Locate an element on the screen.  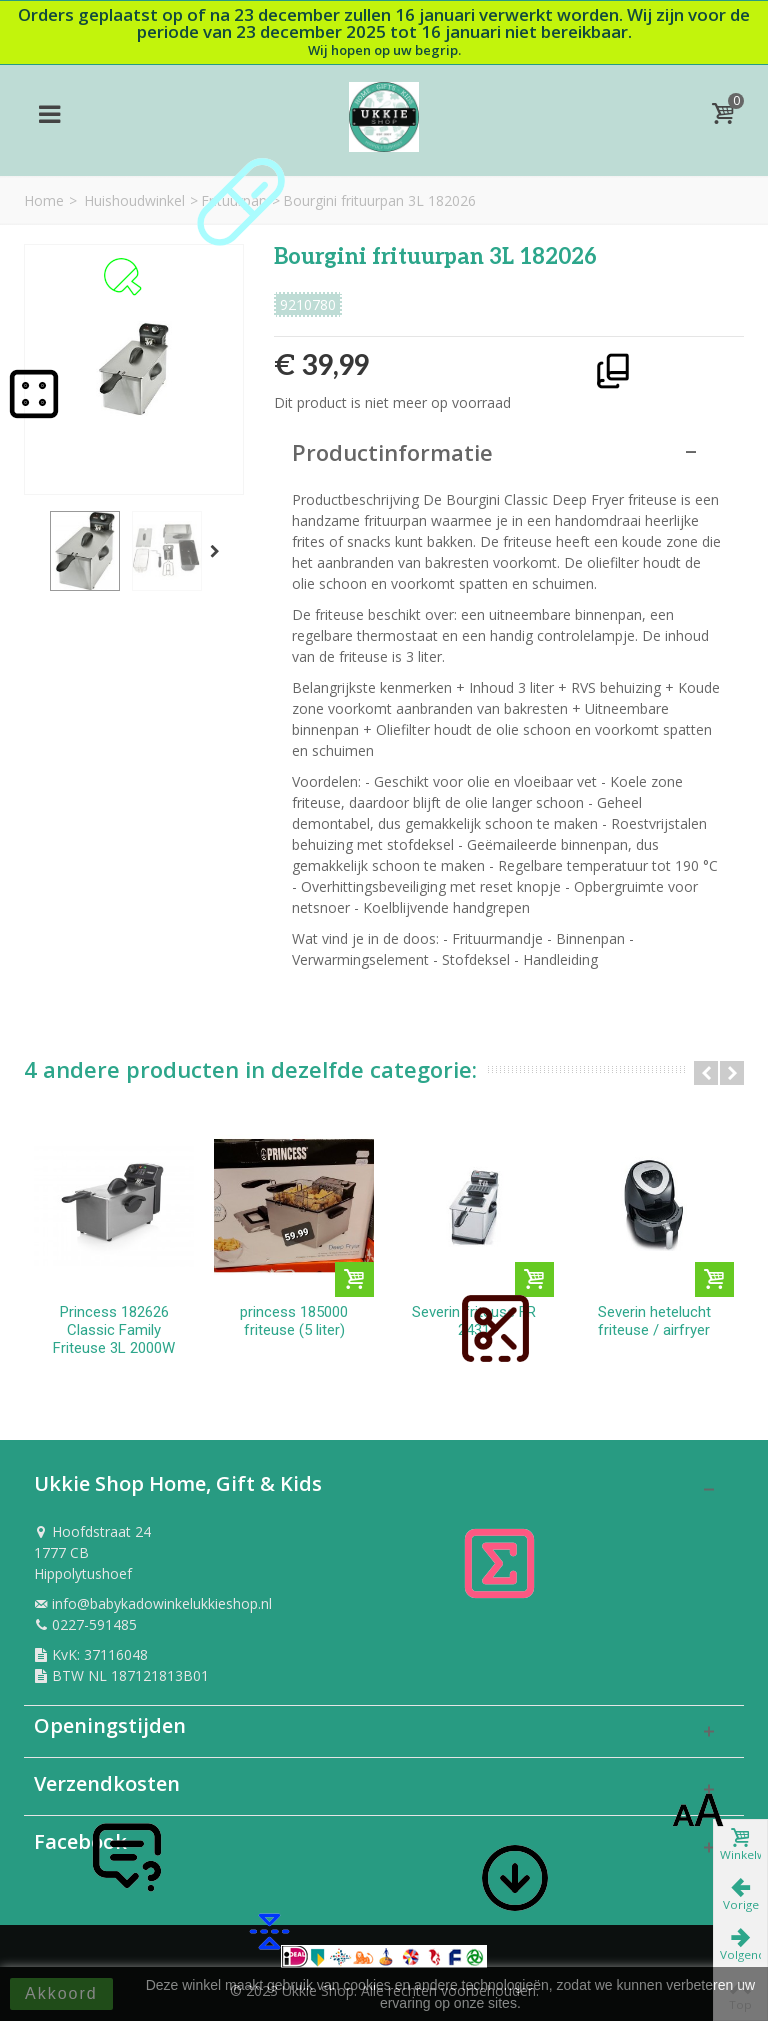
access ping pong or table tennis game is located at coordinates (122, 276).